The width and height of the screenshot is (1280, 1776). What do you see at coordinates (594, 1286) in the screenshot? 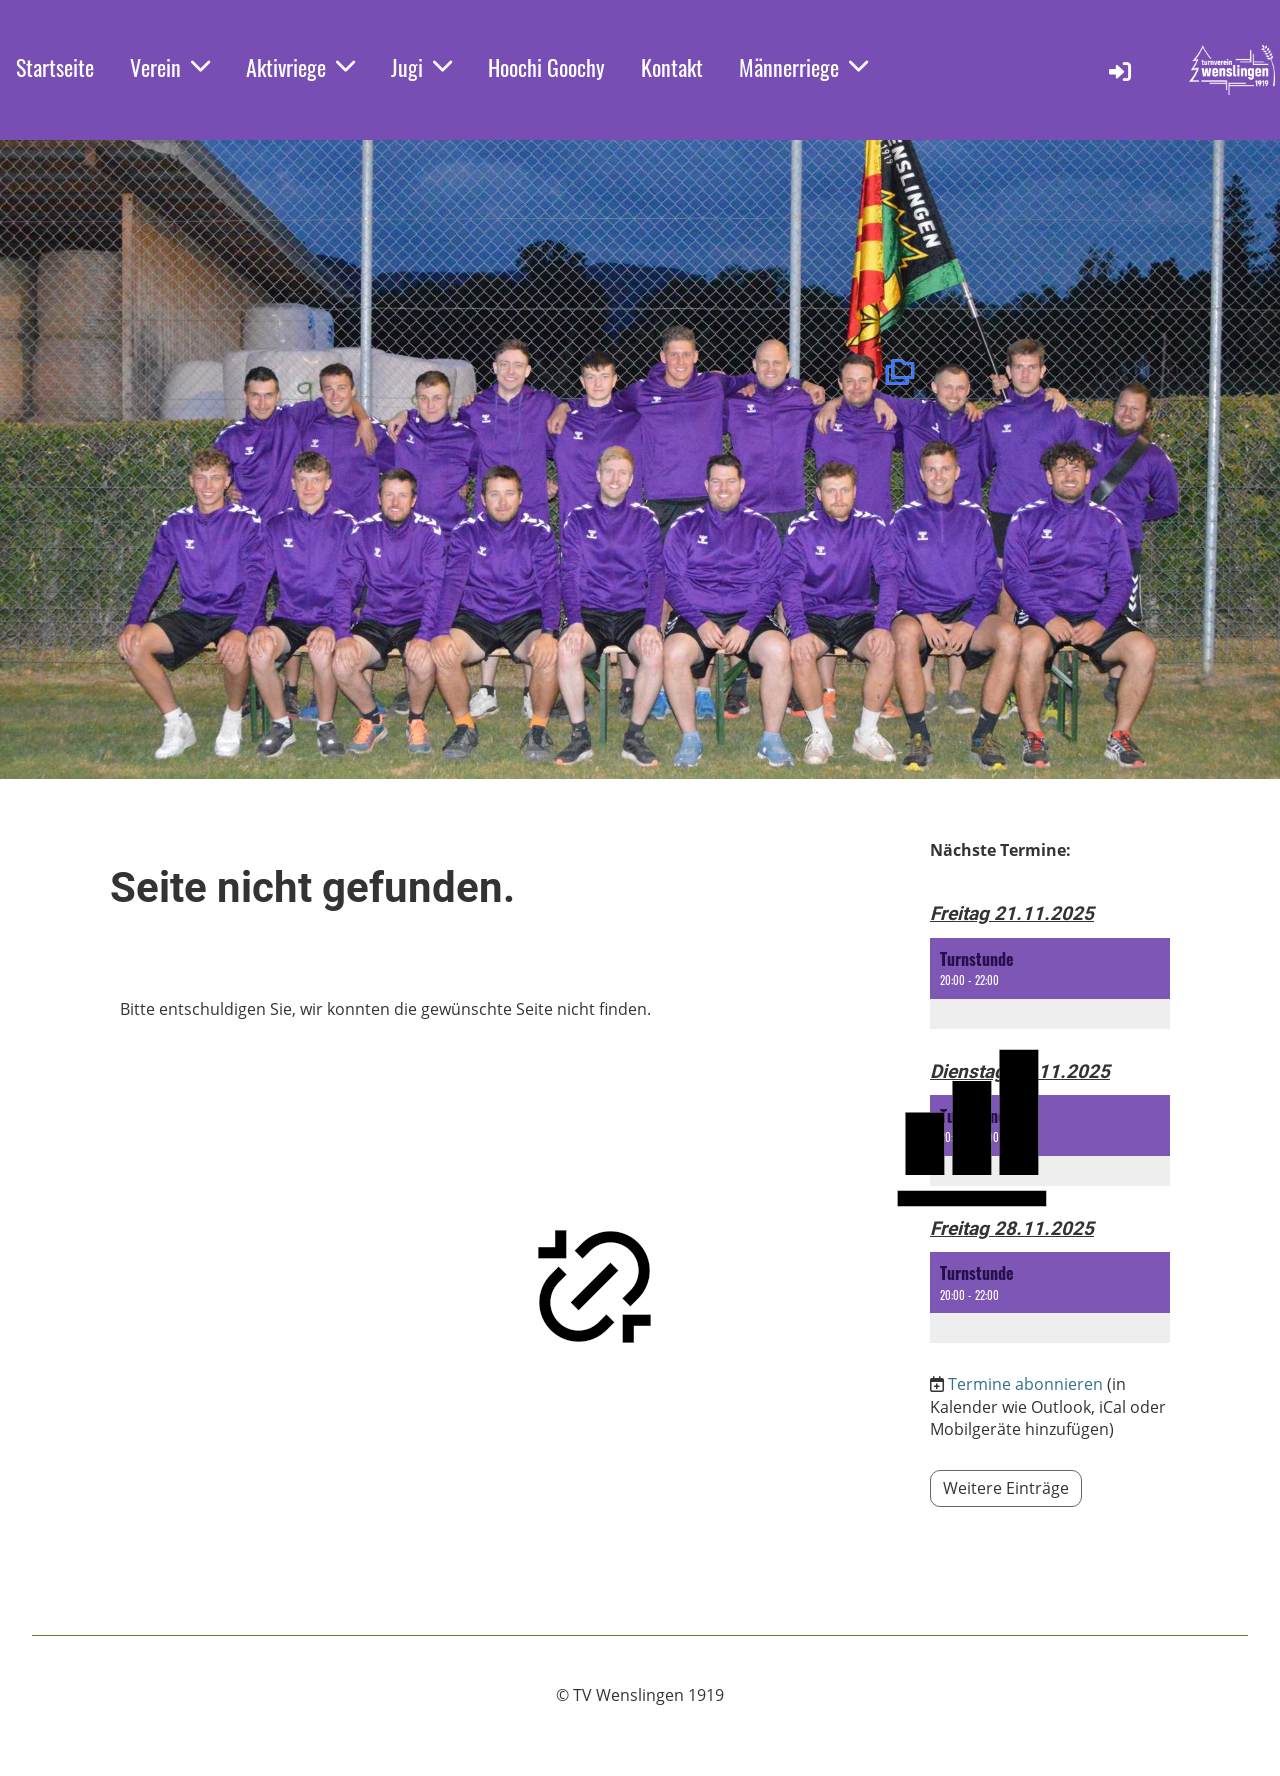
I see `unlink or disconnect a hyperlink` at bounding box center [594, 1286].